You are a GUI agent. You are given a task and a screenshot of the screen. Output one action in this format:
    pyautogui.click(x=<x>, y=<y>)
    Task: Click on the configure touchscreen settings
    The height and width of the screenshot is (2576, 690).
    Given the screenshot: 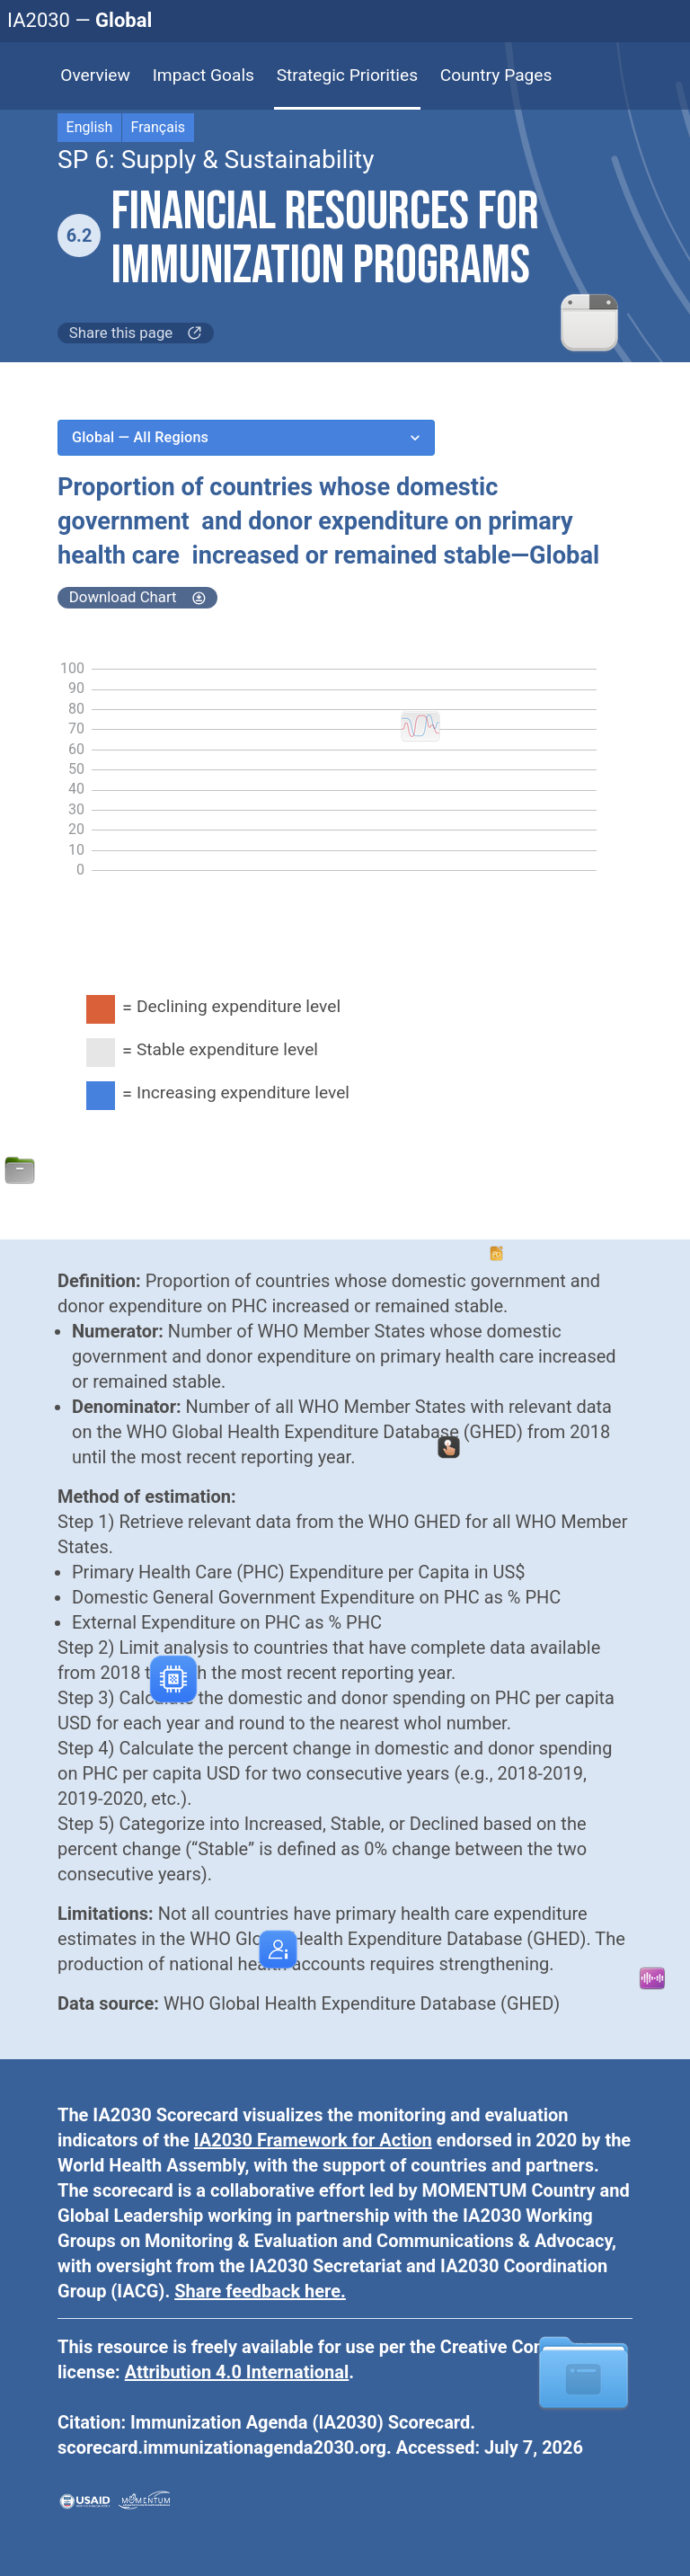 What is the action you would take?
    pyautogui.click(x=448, y=1447)
    